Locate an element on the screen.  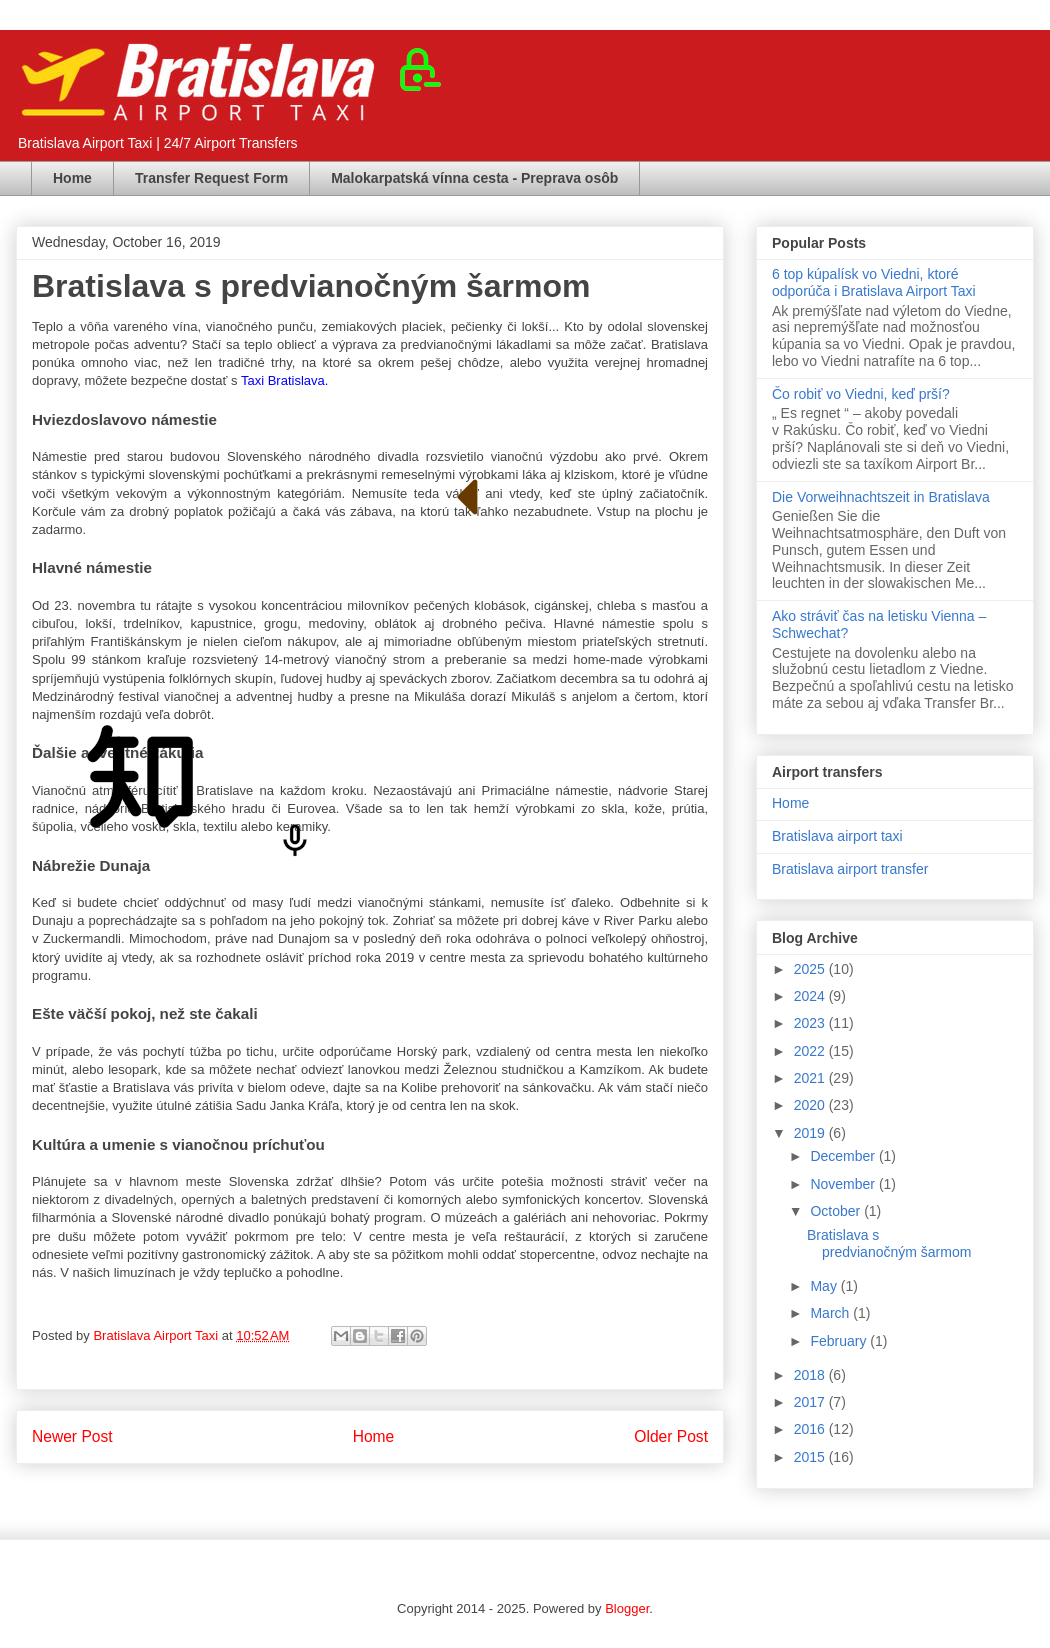
remove a security restriction is located at coordinates (417, 69).